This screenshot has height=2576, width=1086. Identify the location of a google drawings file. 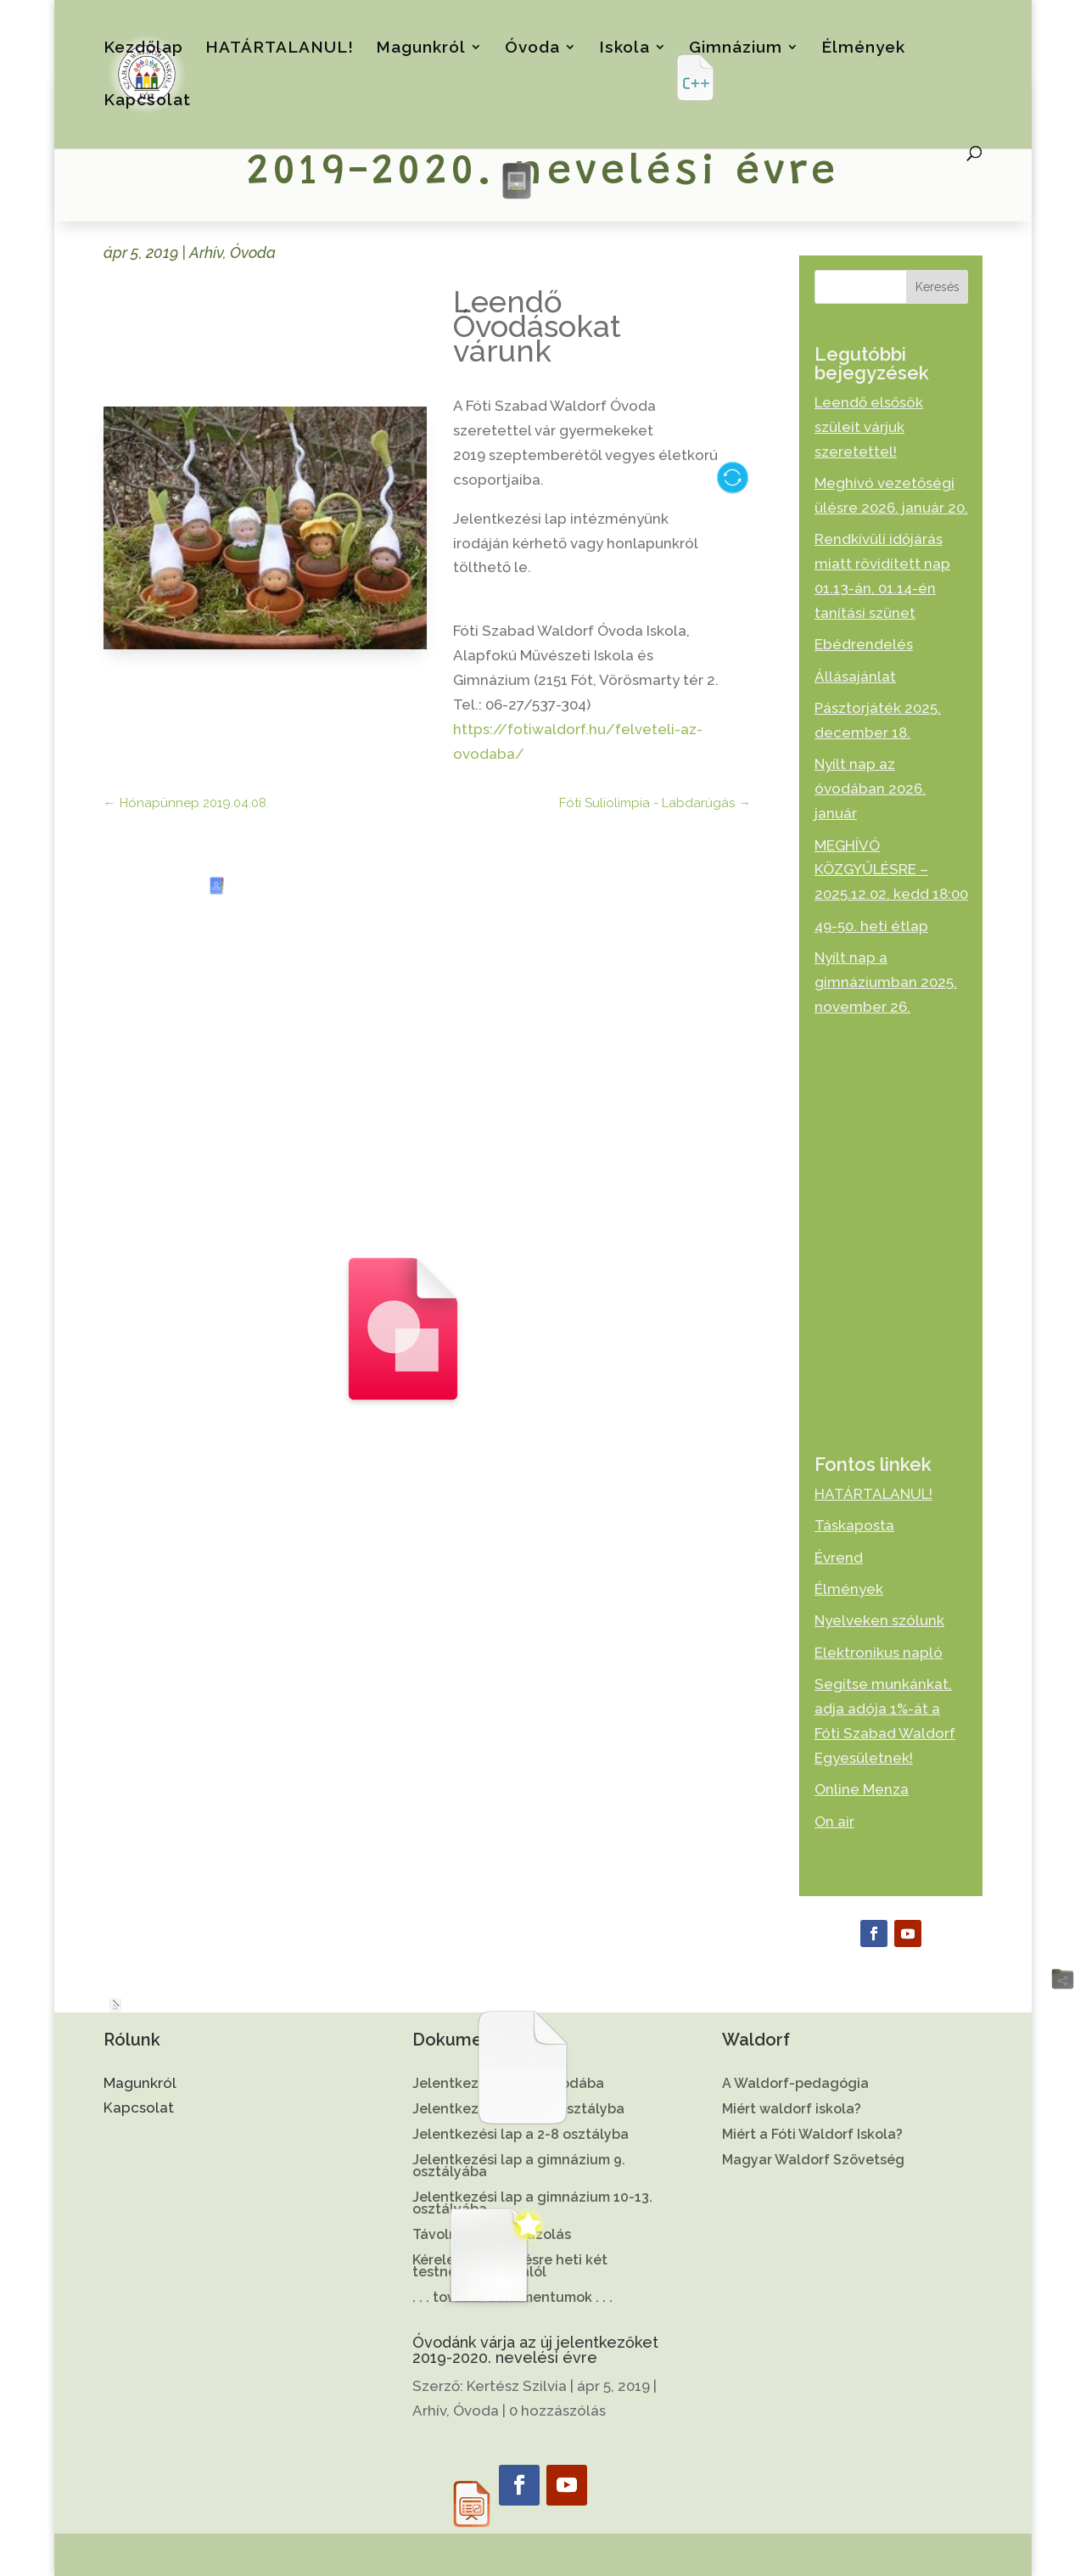
(403, 1332).